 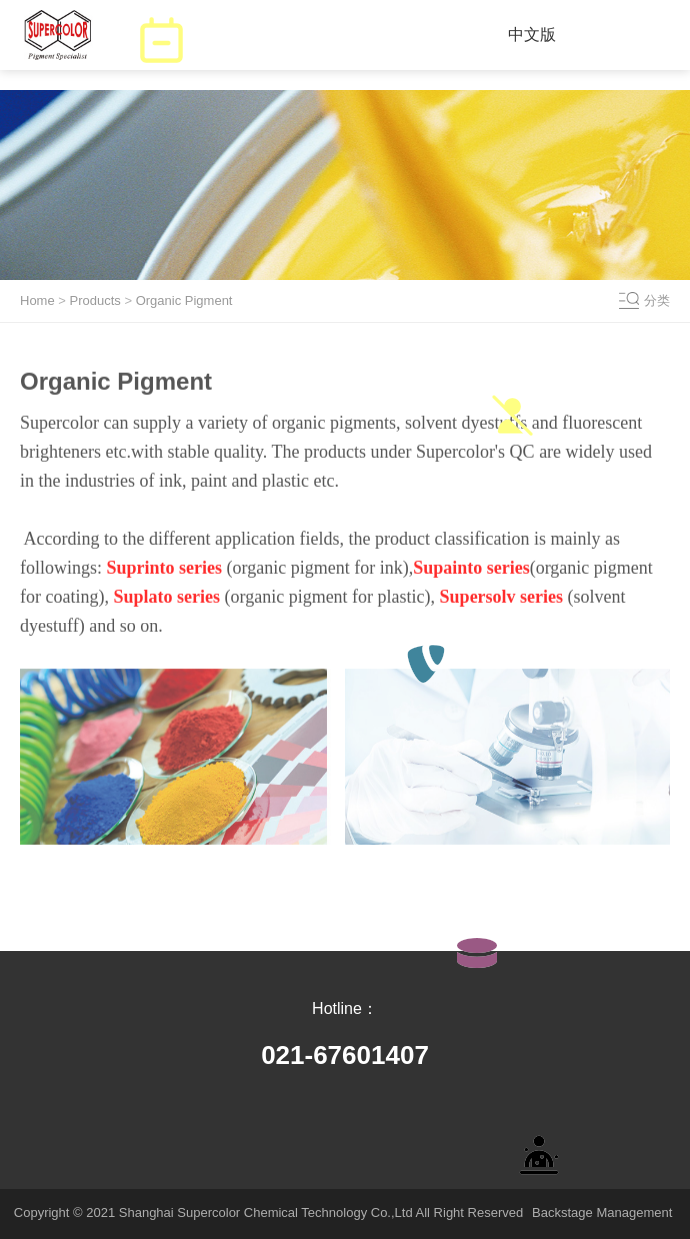 I want to click on remove an event from your calendar, so click(x=161, y=41).